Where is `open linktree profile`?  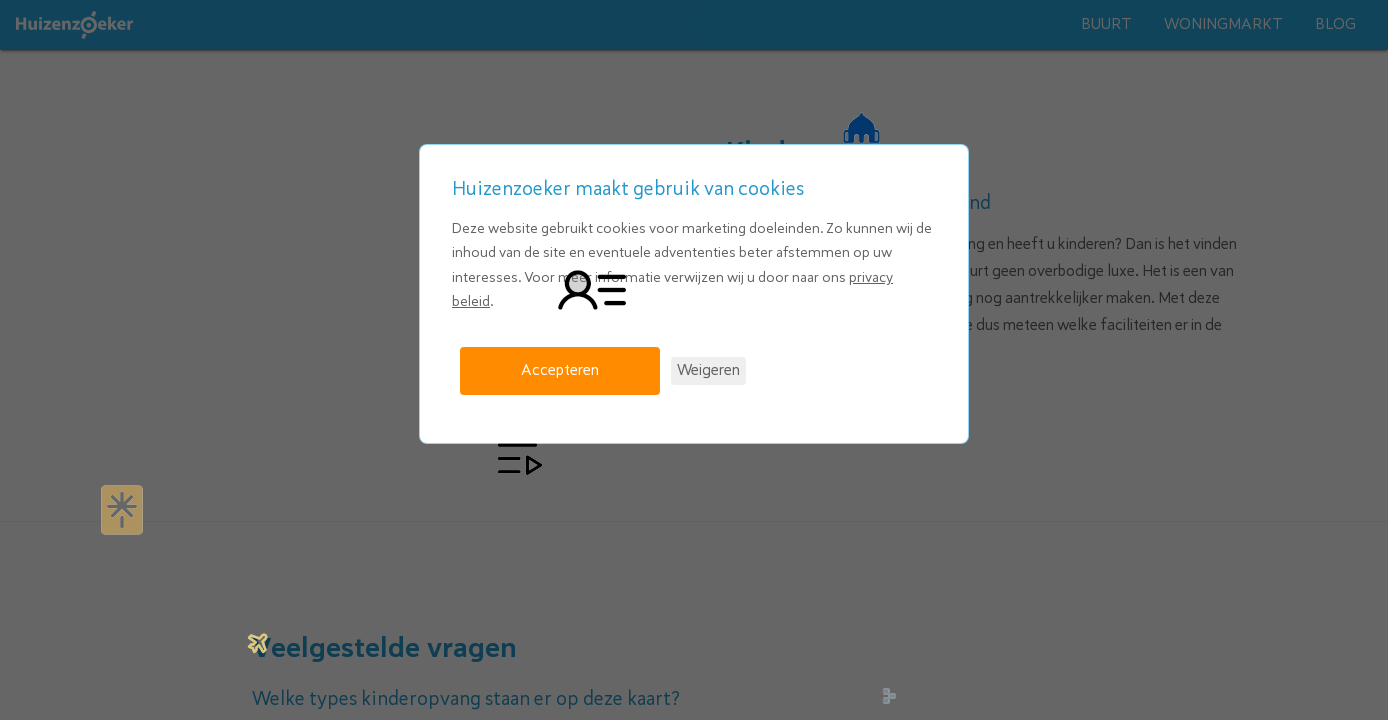 open linktree profile is located at coordinates (122, 510).